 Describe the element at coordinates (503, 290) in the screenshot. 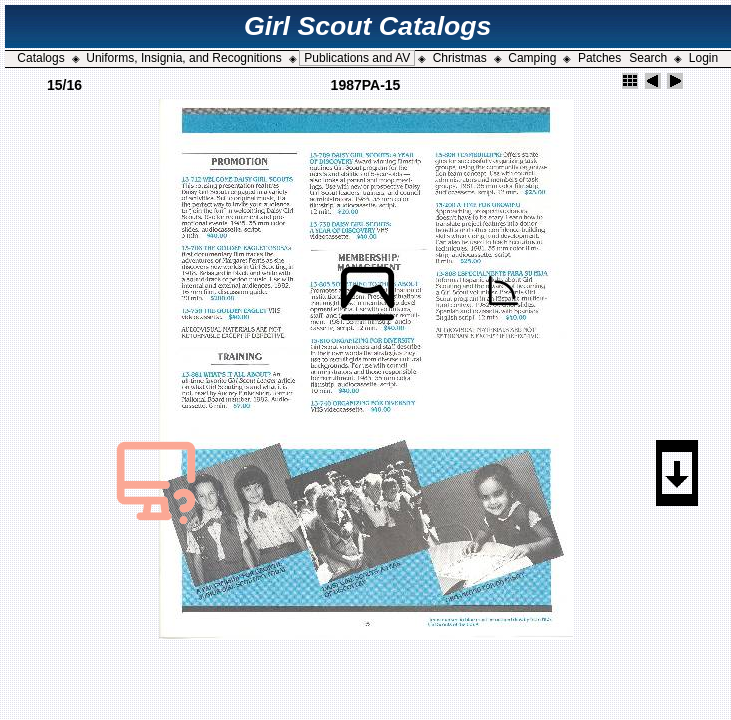

I see `view production possibility frontier chart` at that location.